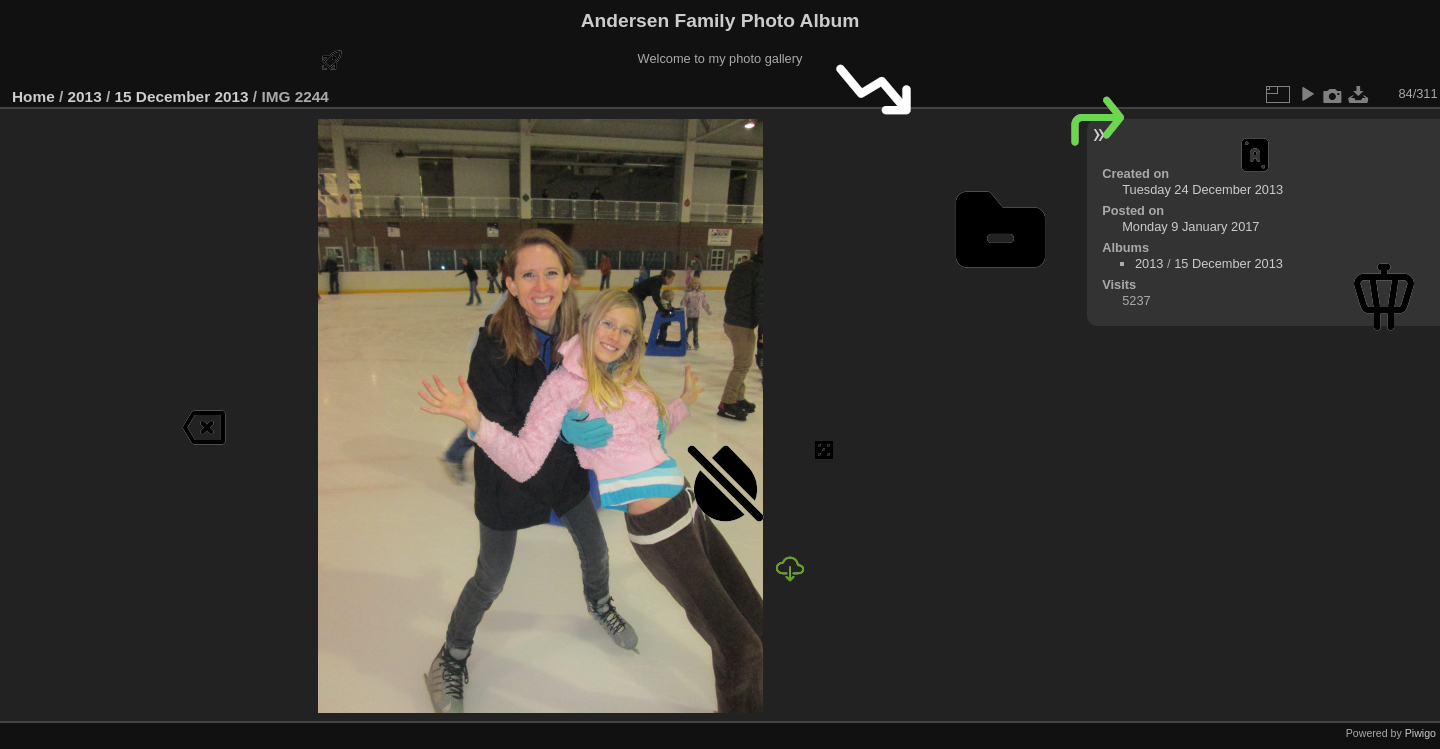 The image size is (1440, 749). What do you see at coordinates (725, 483) in the screenshot?
I see `disable water or liquid-related features` at bounding box center [725, 483].